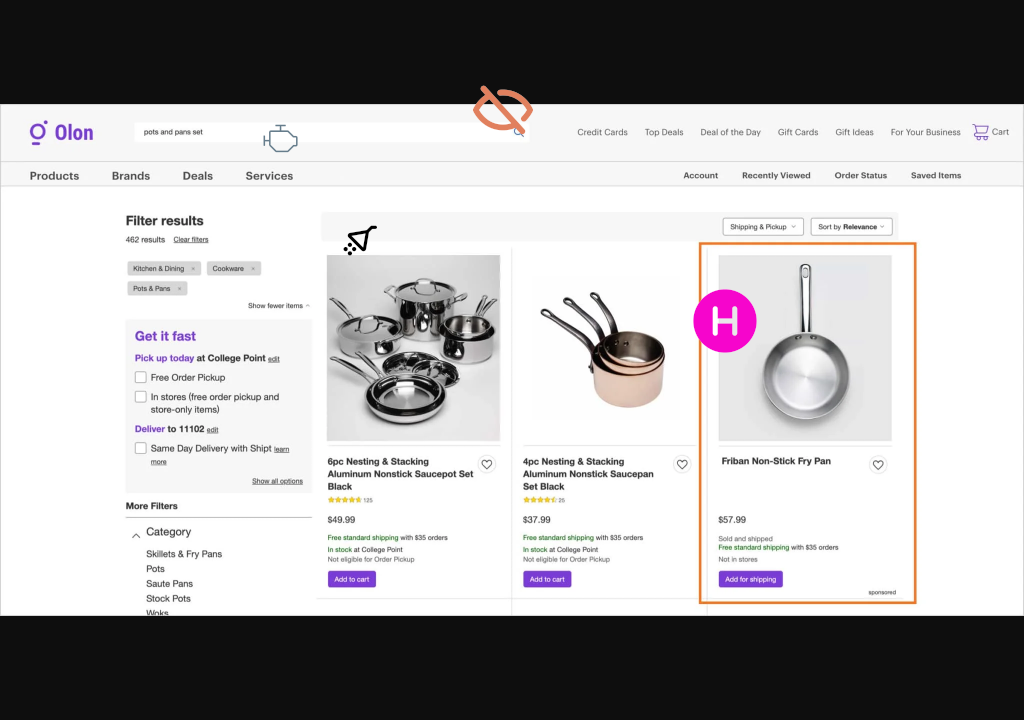 The width and height of the screenshot is (1024, 720). What do you see at coordinates (725, 321) in the screenshot?
I see `hospital or medical facility indicator` at bounding box center [725, 321].